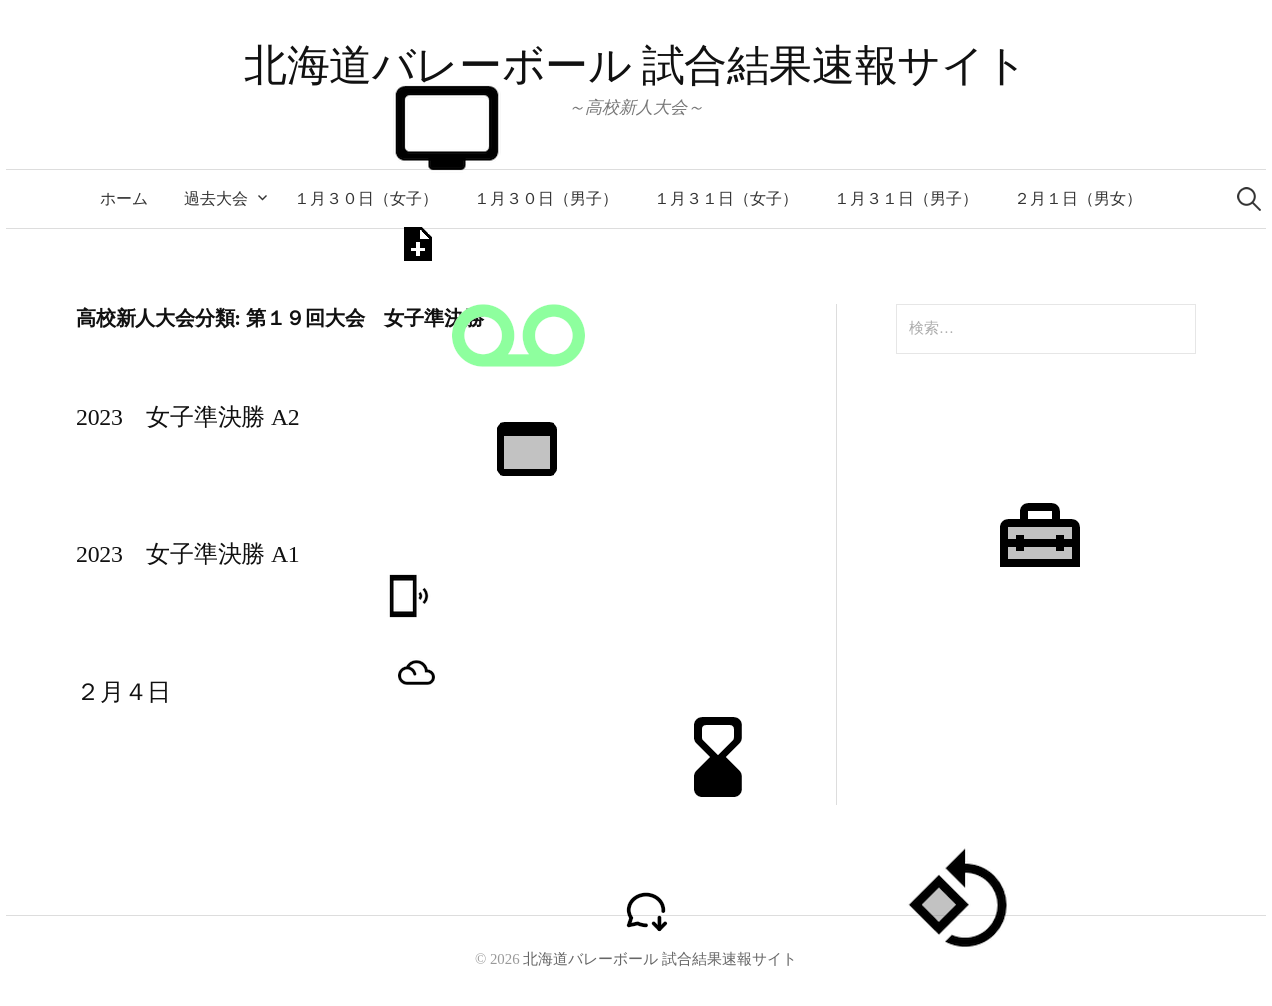  Describe the element at coordinates (718, 757) in the screenshot. I see `indicates time remaining or countdown in progress` at that location.